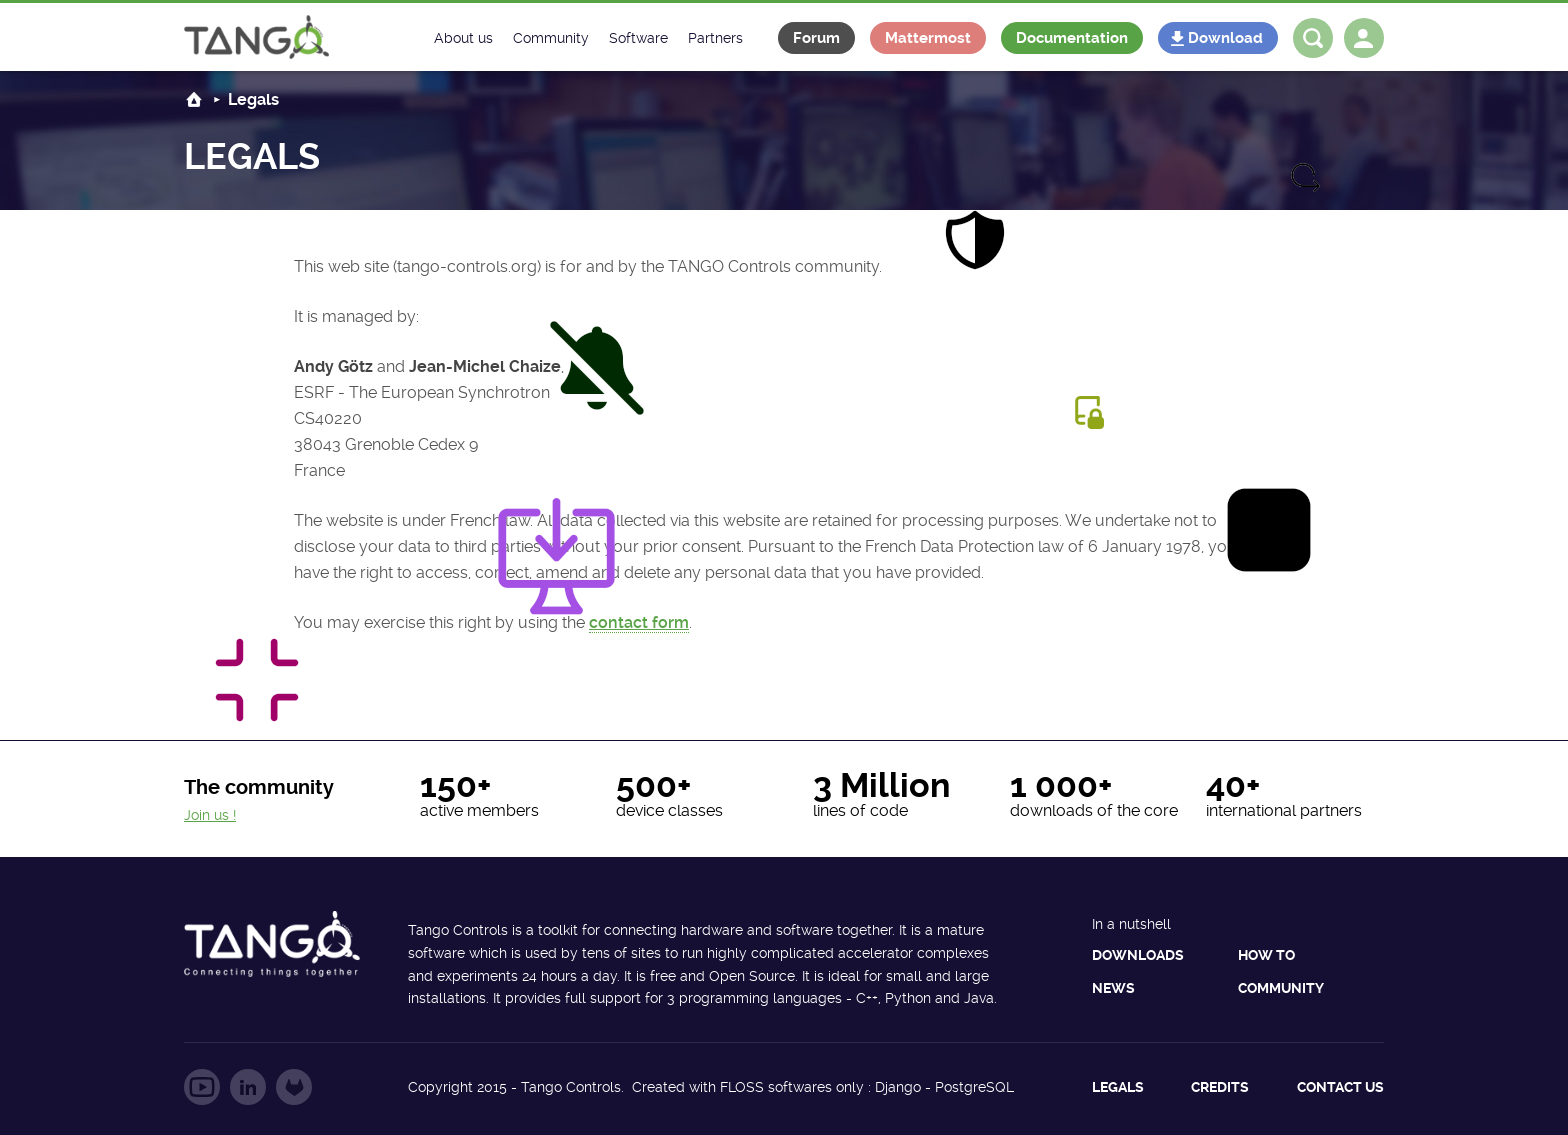  Describe the element at coordinates (975, 240) in the screenshot. I see `indicates partial security or protection status` at that location.